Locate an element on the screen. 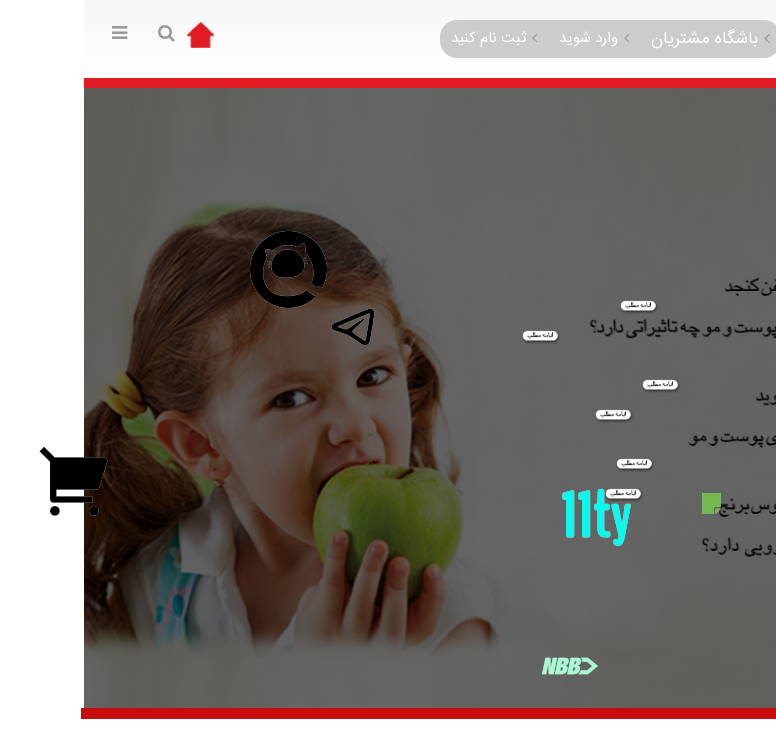 The image size is (776, 754). open telegram messaging app is located at coordinates (356, 325).